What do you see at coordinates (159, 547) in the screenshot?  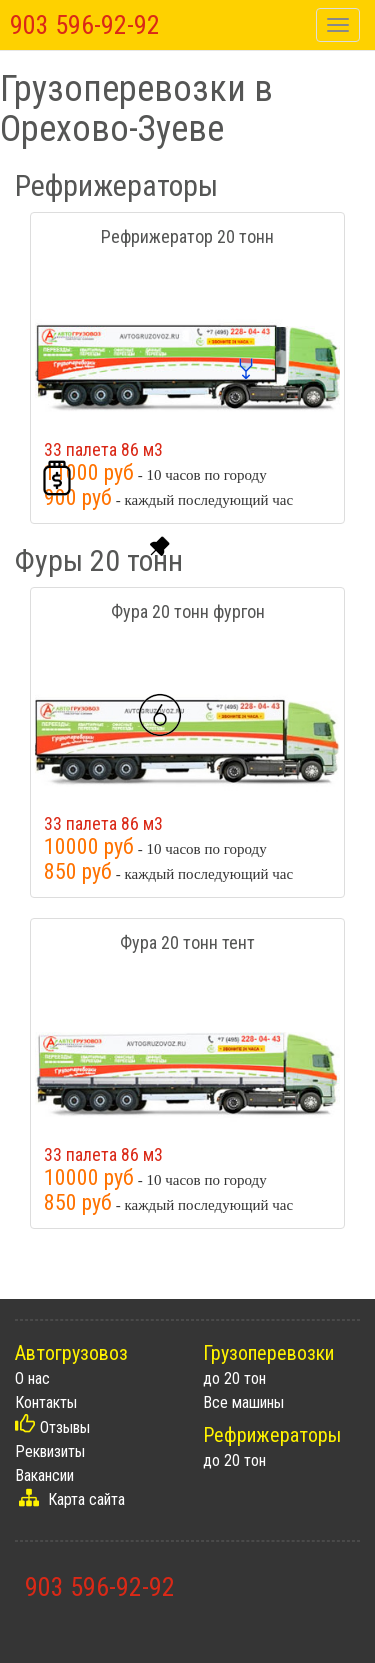 I see `pin an item to keep it visible` at bounding box center [159, 547].